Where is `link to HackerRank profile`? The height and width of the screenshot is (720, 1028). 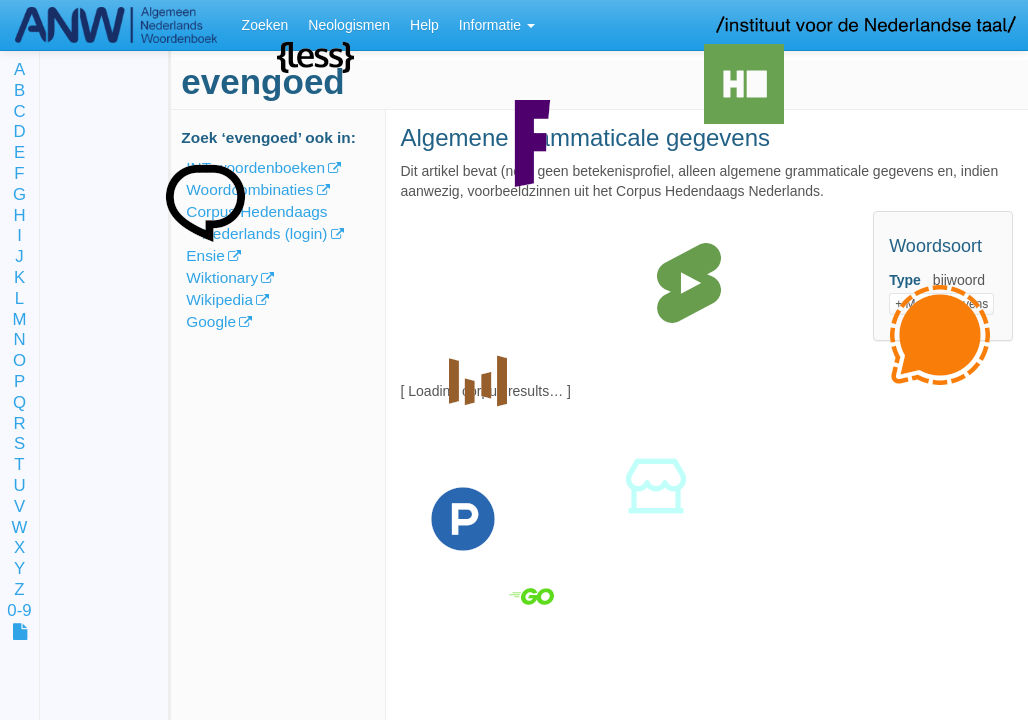
link to HackerRank profile is located at coordinates (744, 84).